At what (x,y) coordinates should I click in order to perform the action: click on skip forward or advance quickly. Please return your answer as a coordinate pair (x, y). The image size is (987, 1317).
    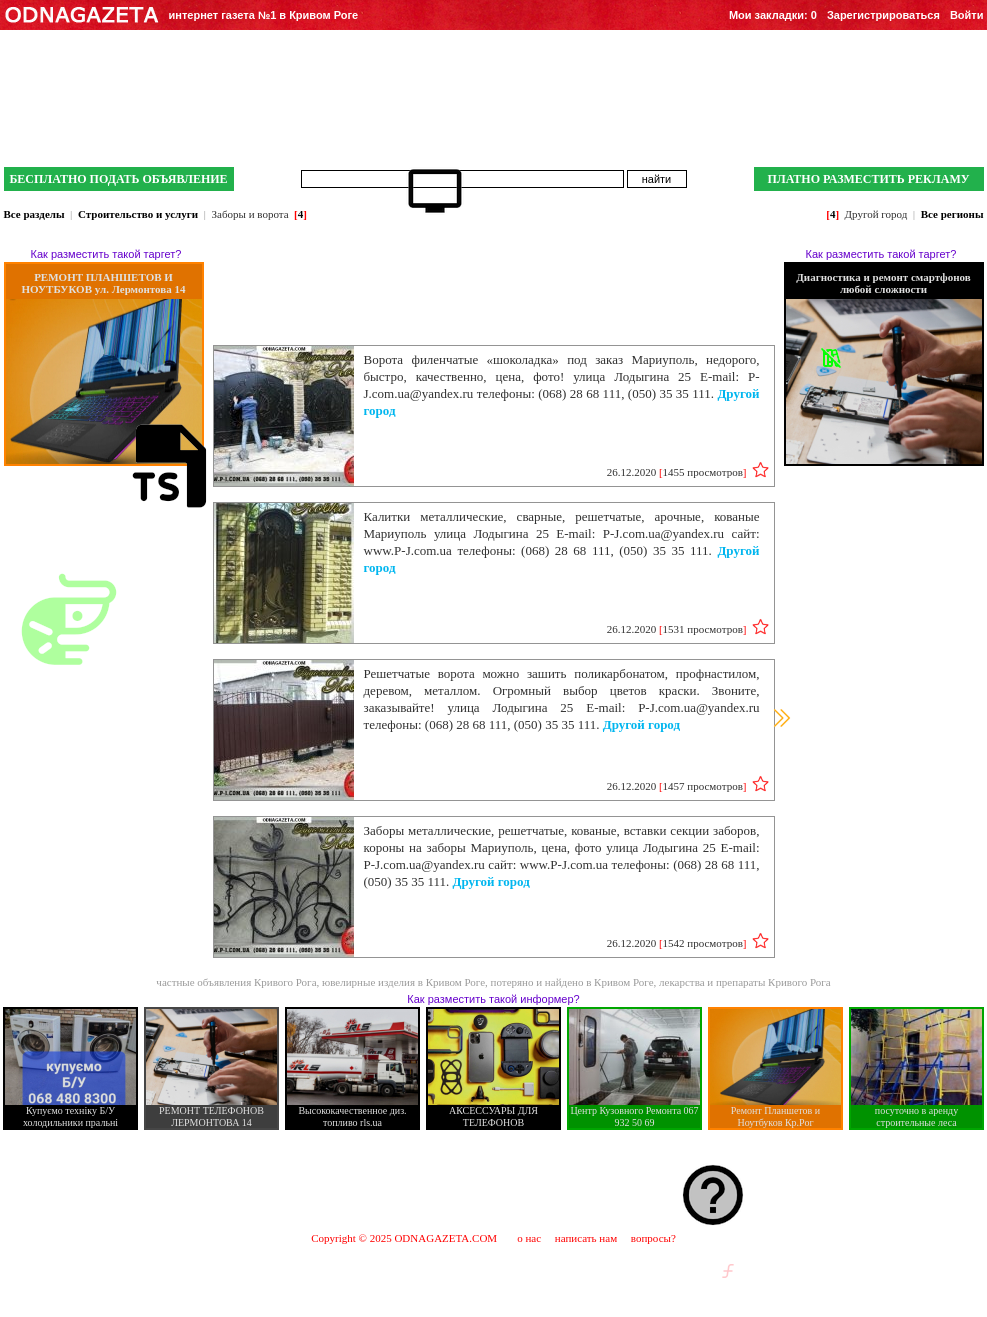
    Looking at the image, I should click on (782, 718).